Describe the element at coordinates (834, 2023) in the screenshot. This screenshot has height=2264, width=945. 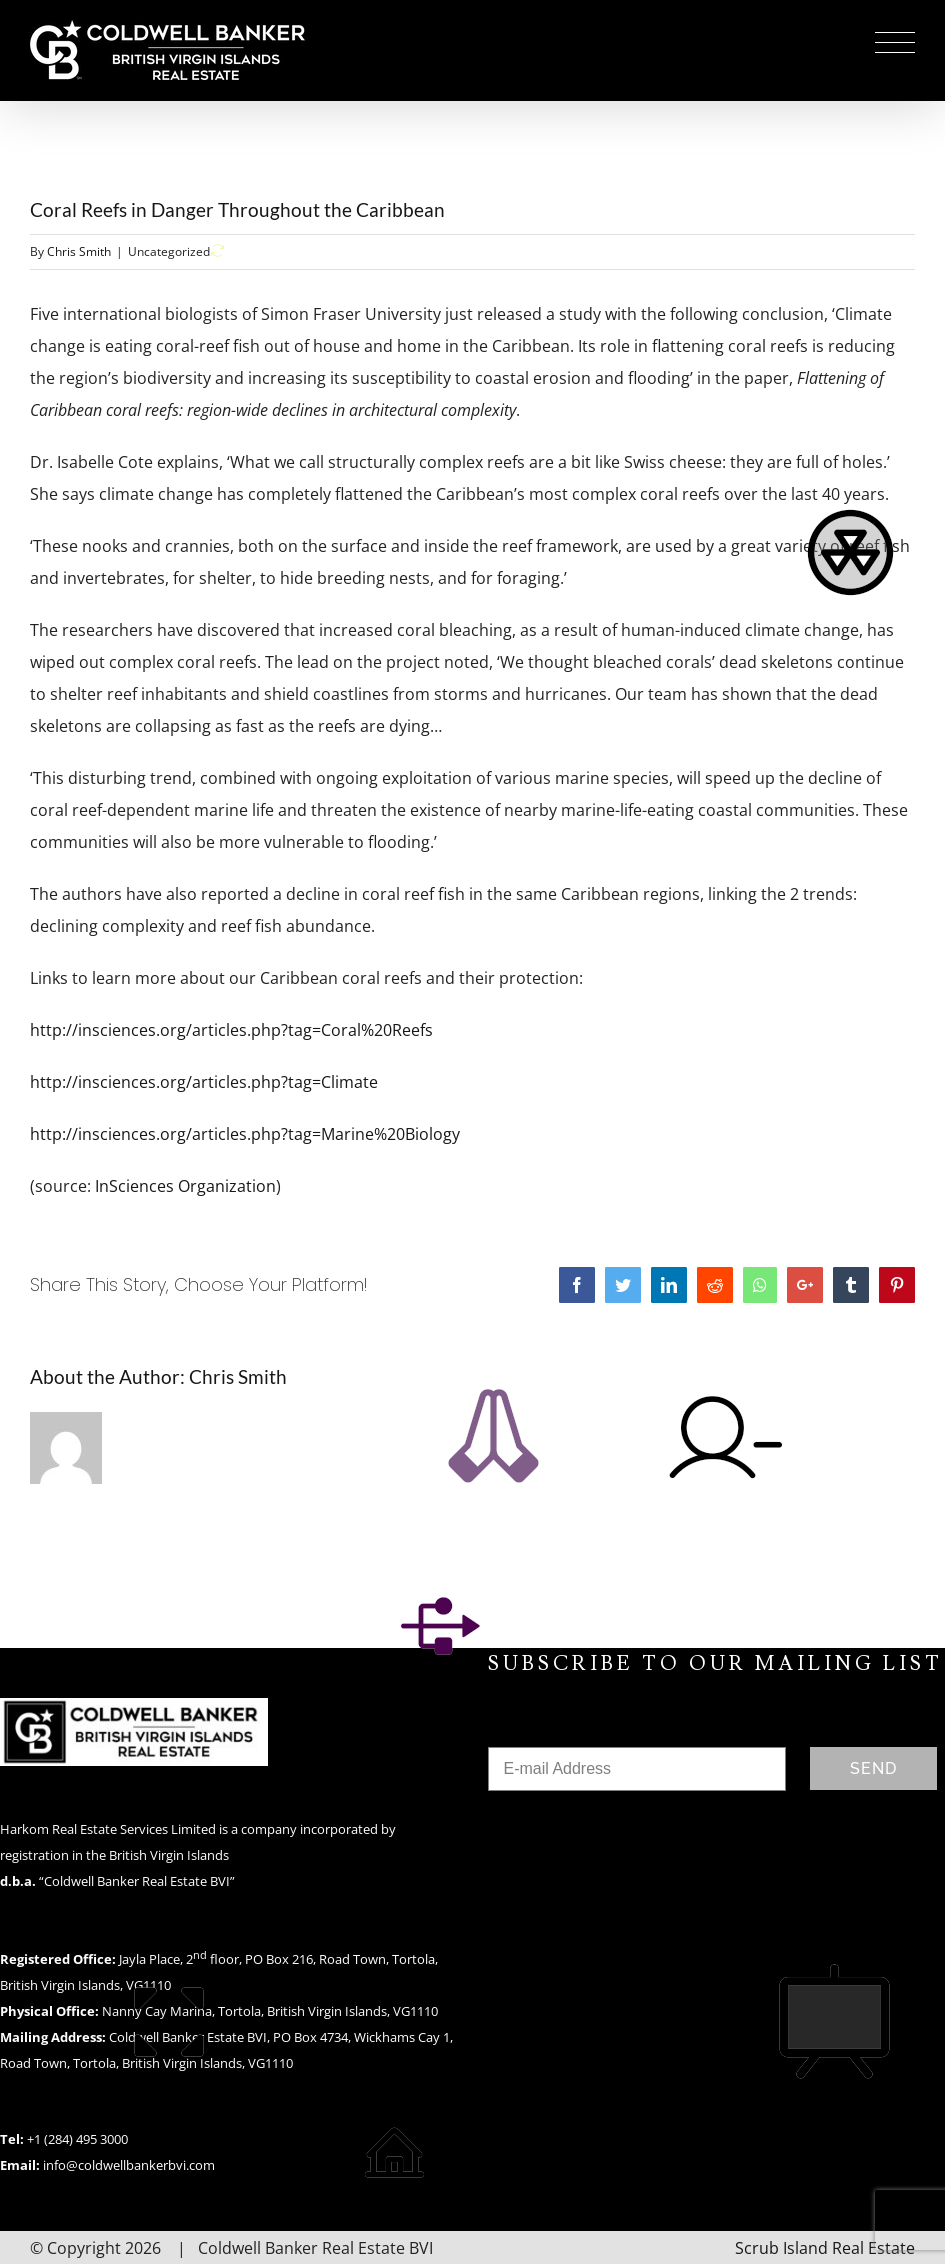
I see `start or view a presentation` at that location.